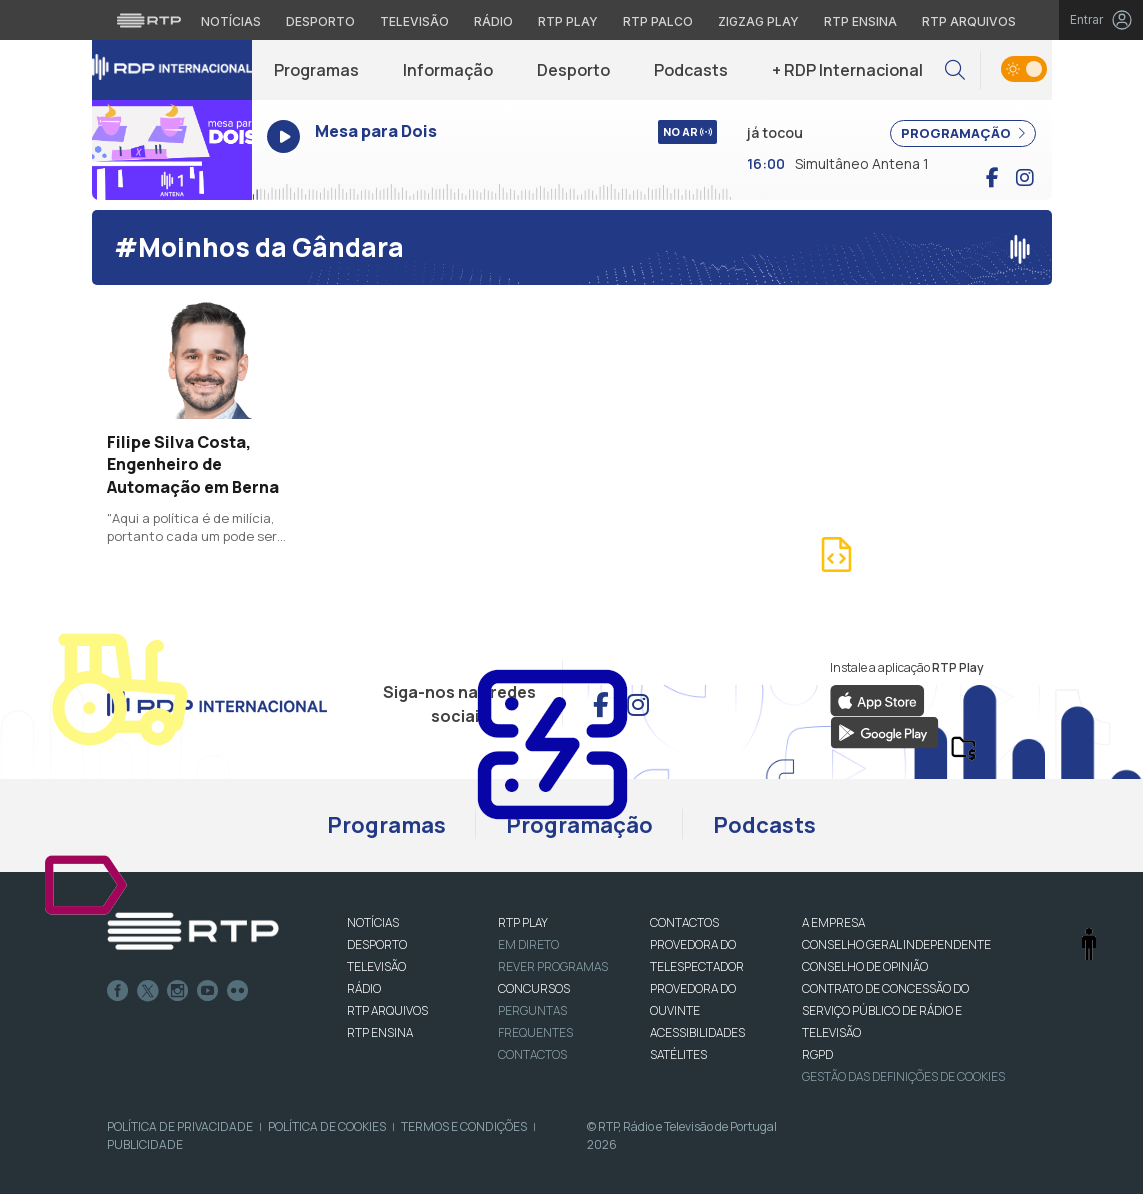 The width and height of the screenshot is (1143, 1194). What do you see at coordinates (963, 747) in the screenshot?
I see `access financial documents folder` at bounding box center [963, 747].